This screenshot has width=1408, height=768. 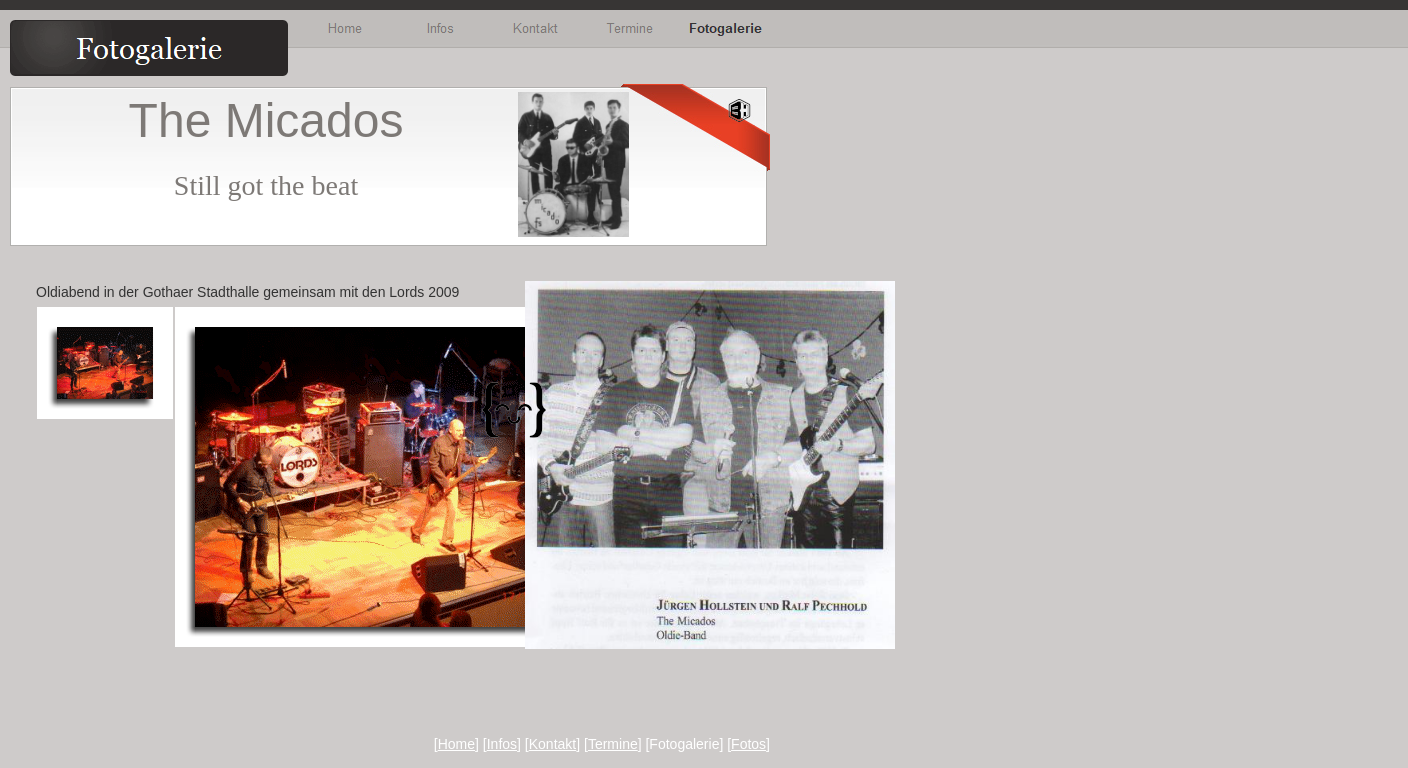 What do you see at coordinates (514, 410) in the screenshot?
I see `visit exercism coding practice platform` at bounding box center [514, 410].